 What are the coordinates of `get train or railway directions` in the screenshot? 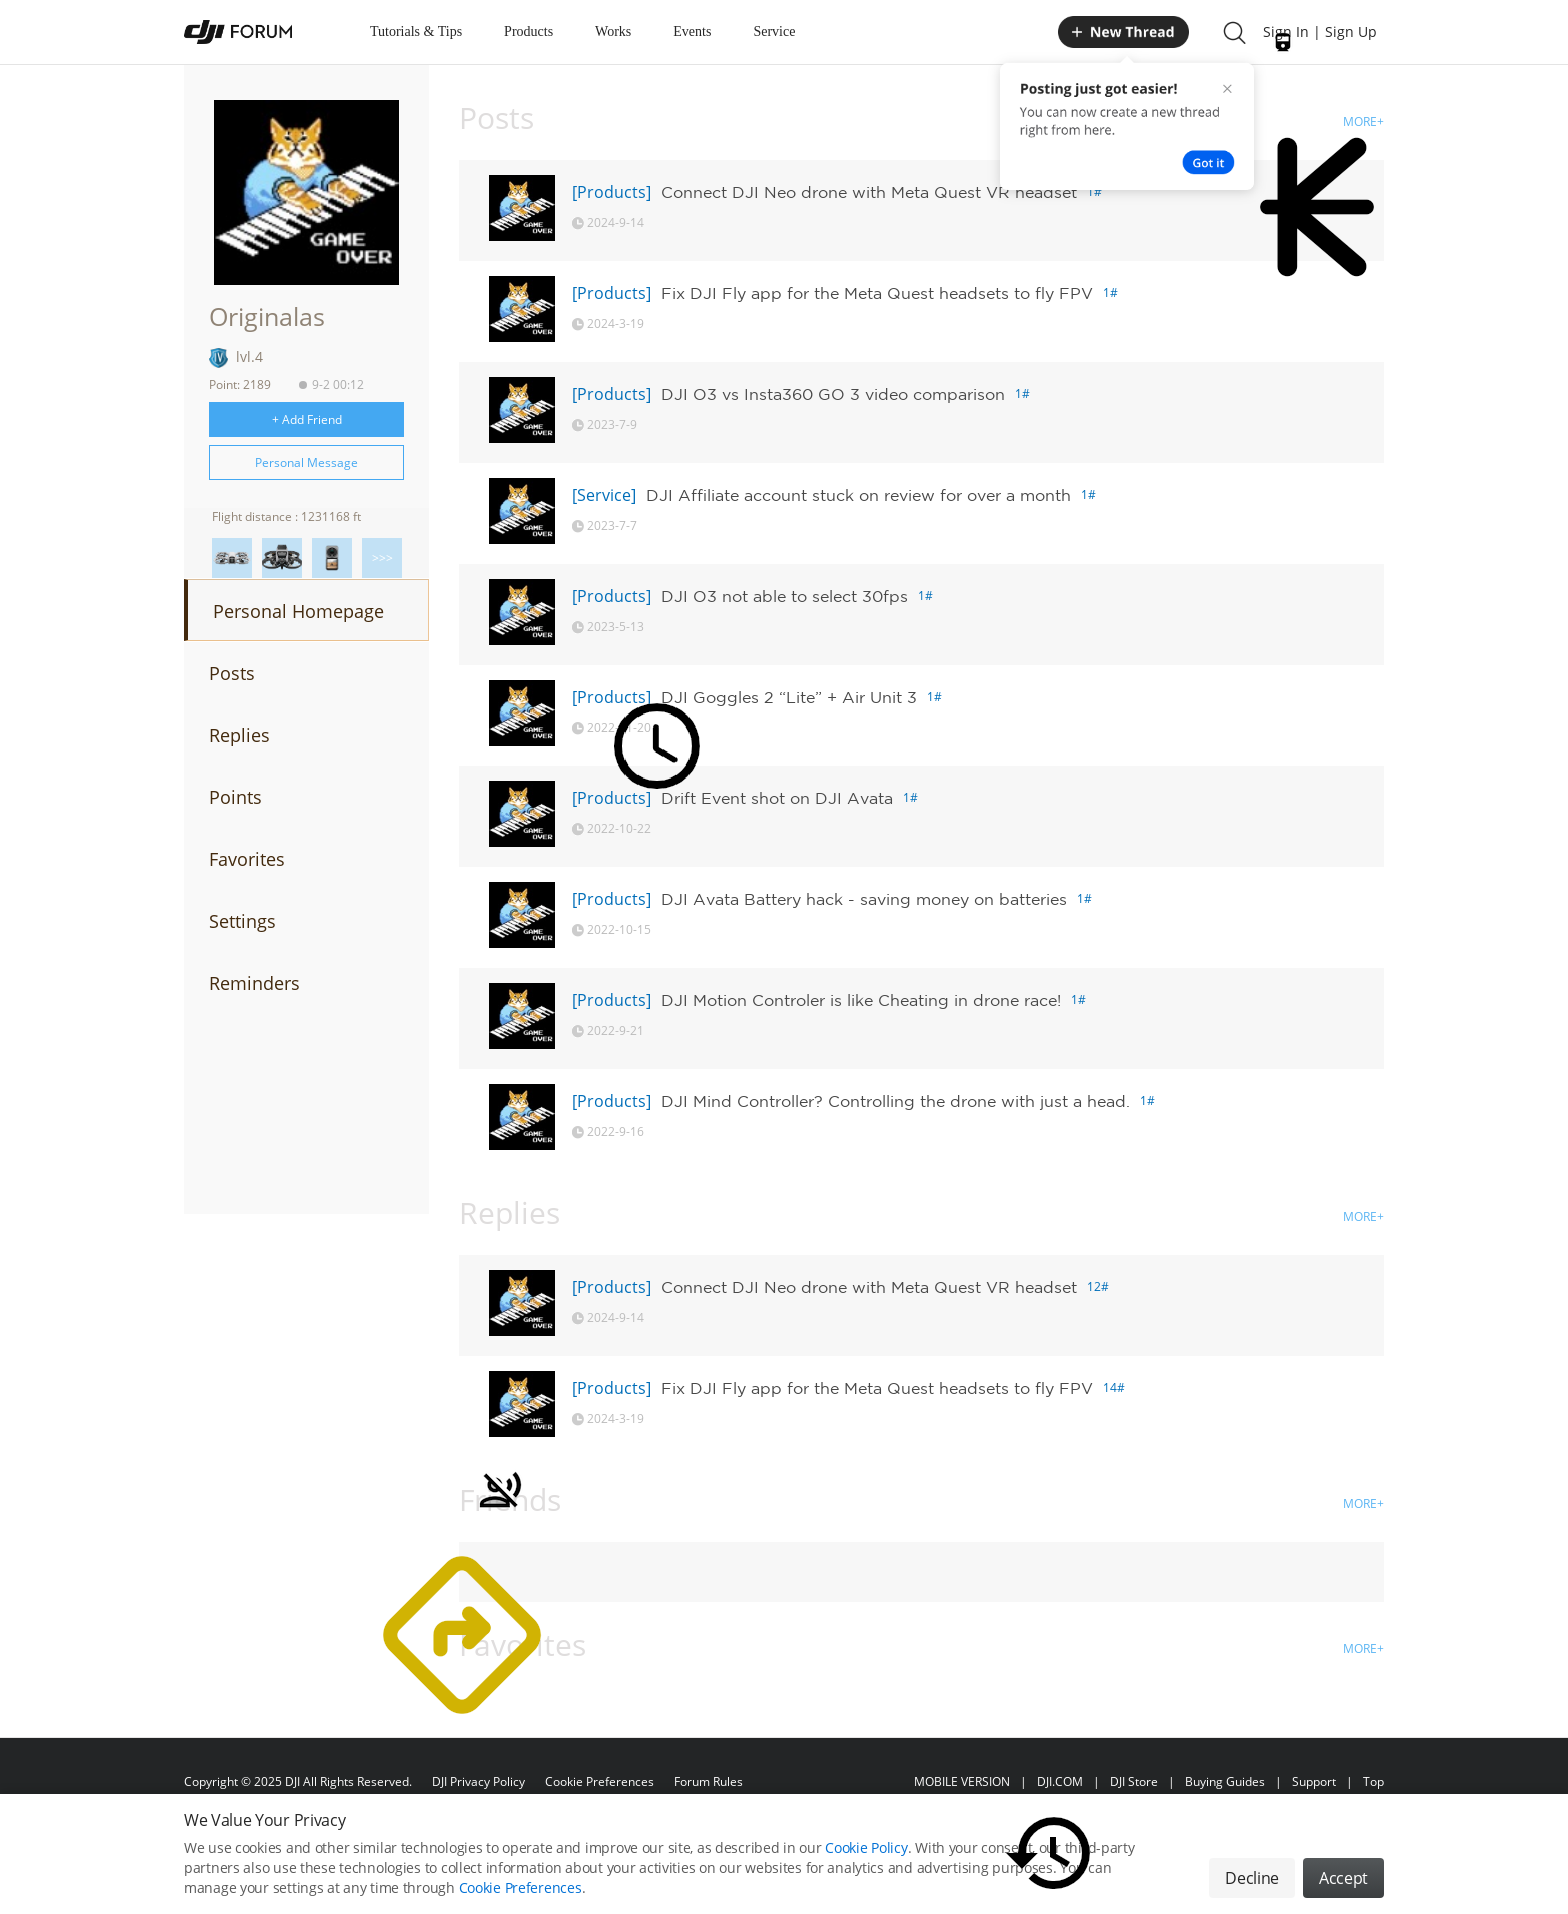 It's located at (1283, 43).